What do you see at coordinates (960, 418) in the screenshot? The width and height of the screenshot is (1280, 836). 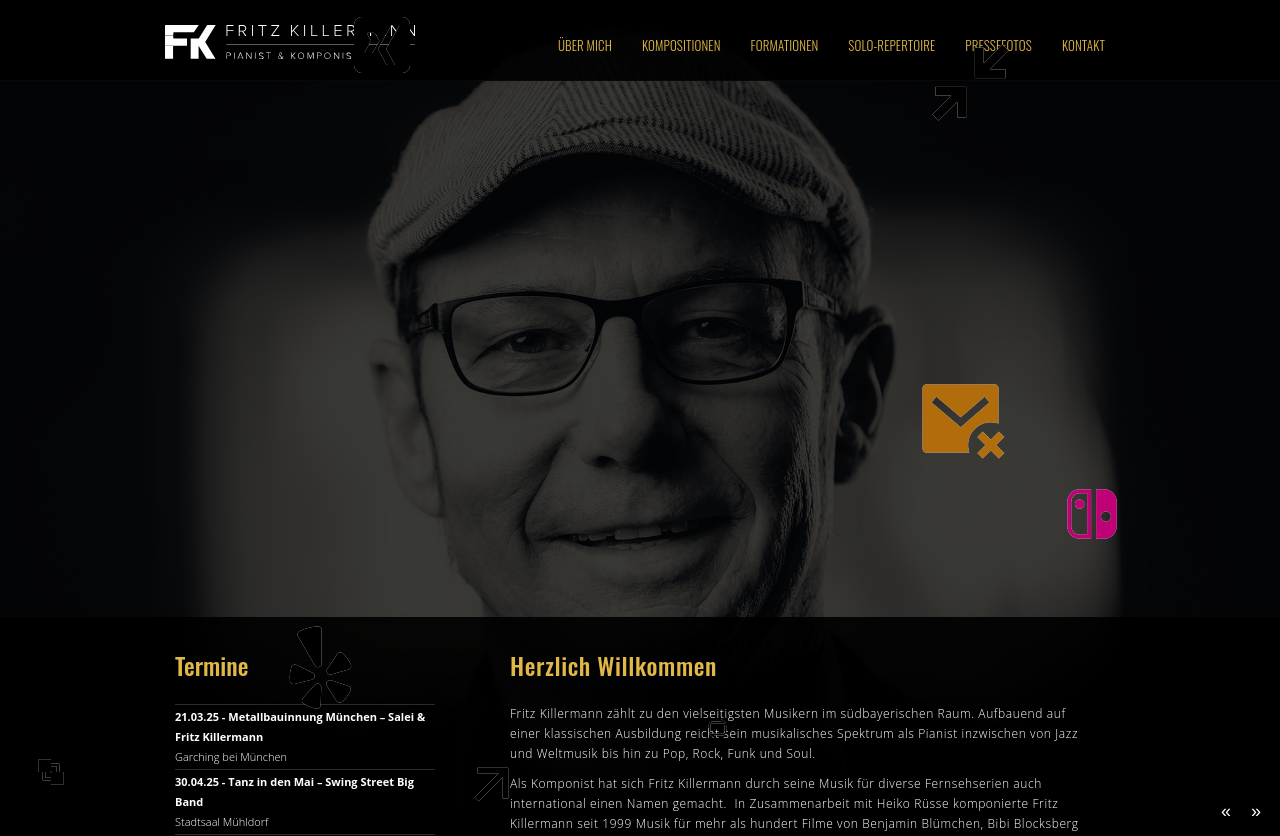 I see `delete an email message` at bounding box center [960, 418].